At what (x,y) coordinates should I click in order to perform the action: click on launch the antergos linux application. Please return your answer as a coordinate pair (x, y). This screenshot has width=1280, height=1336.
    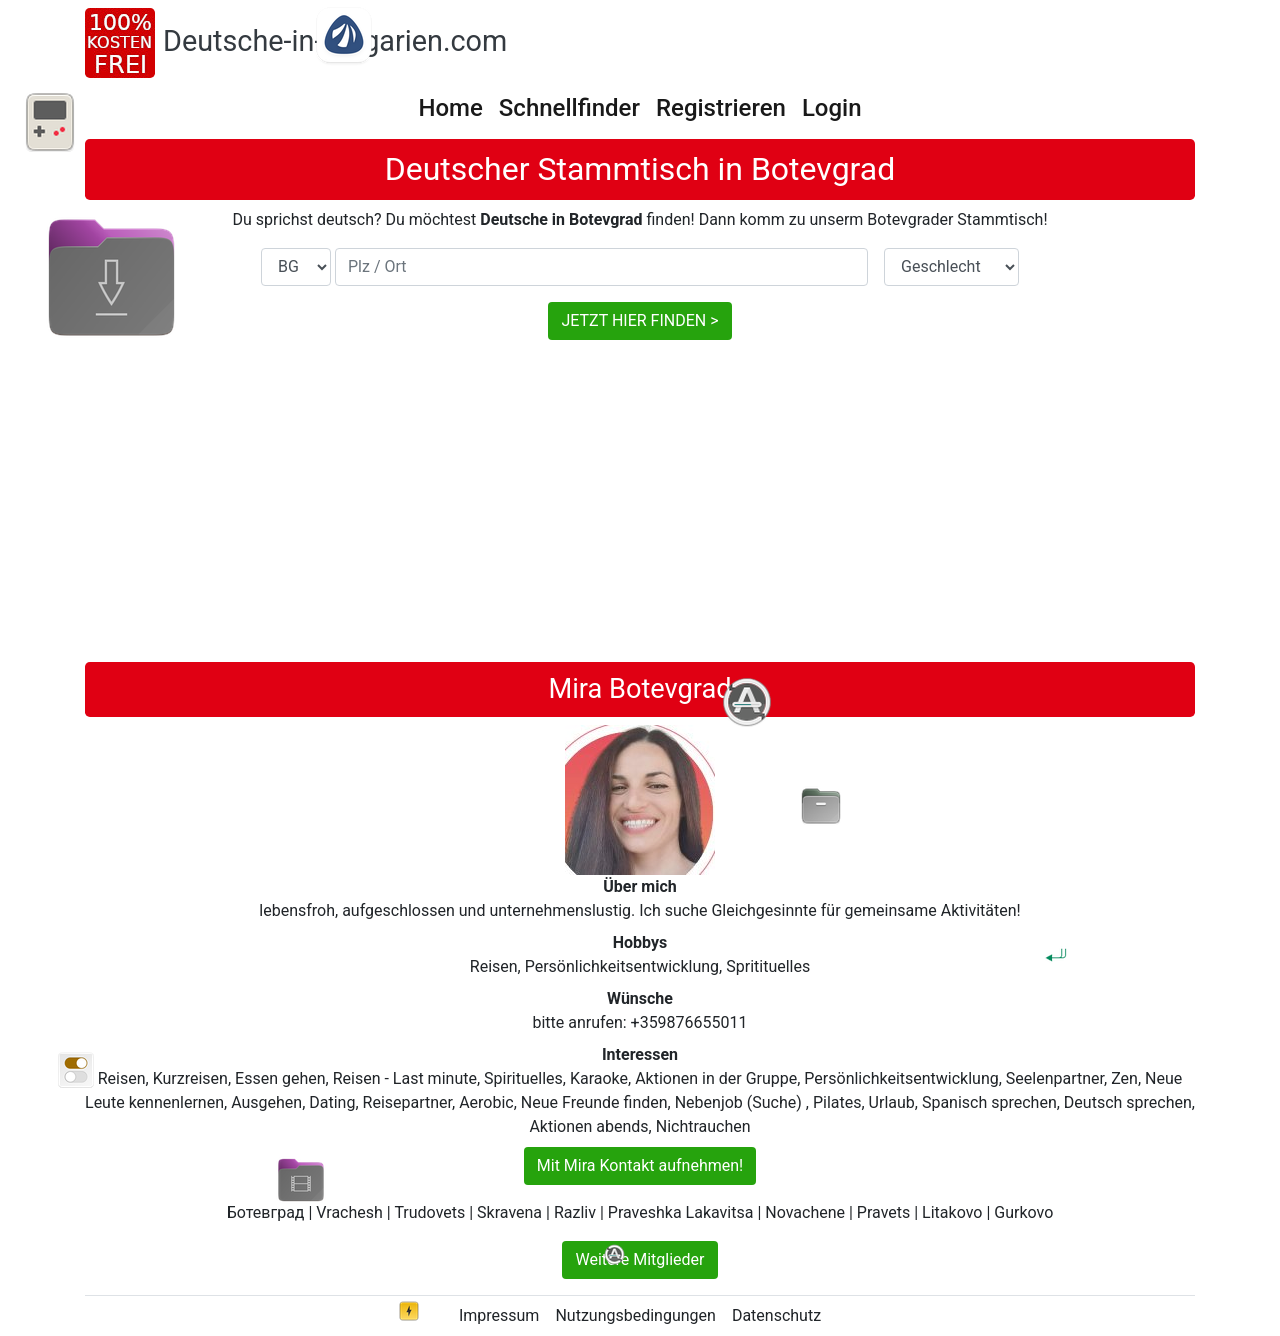
    Looking at the image, I should click on (344, 35).